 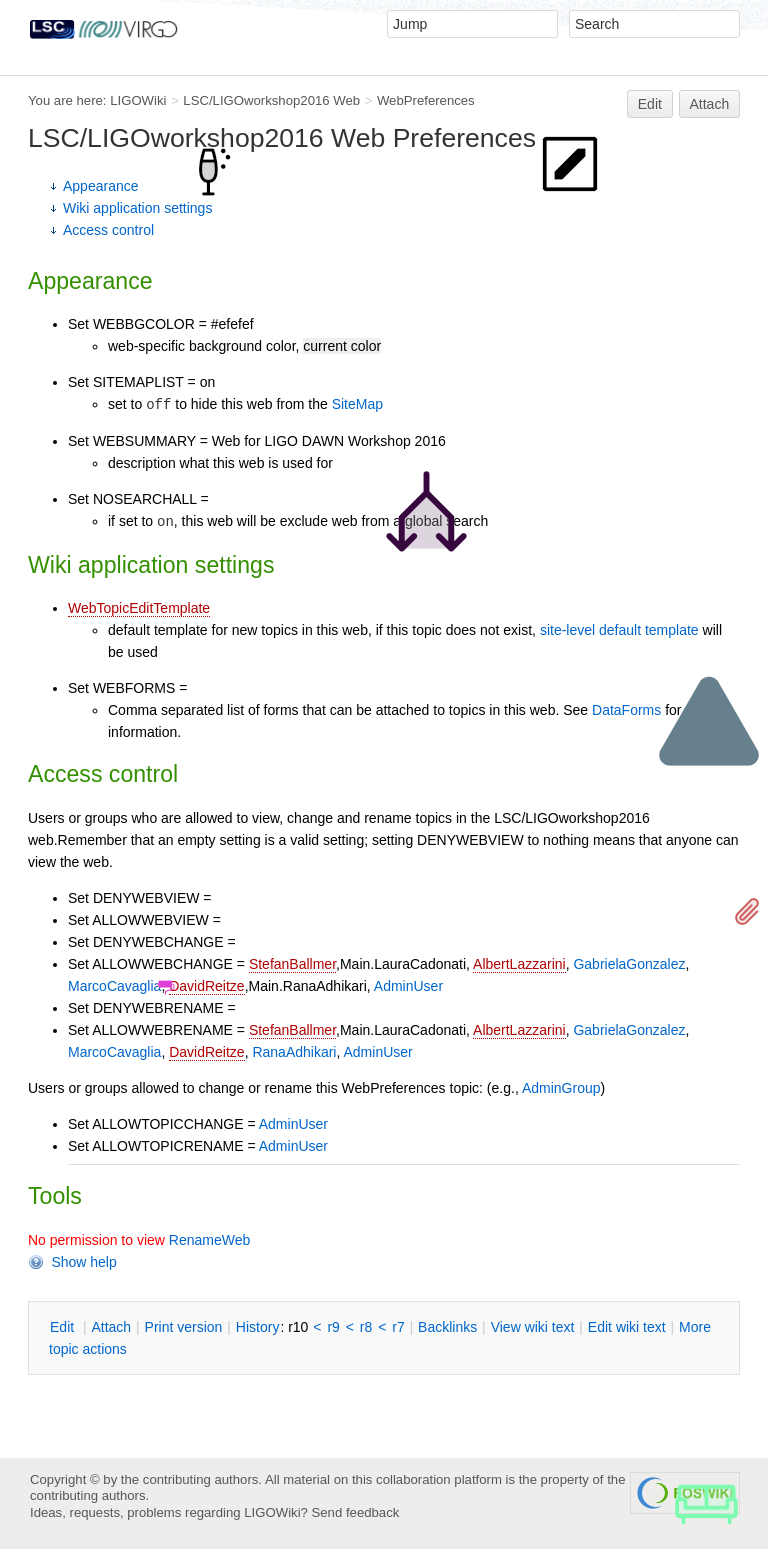 I want to click on browse furniture or home decor items, so click(x=706, y=1503).